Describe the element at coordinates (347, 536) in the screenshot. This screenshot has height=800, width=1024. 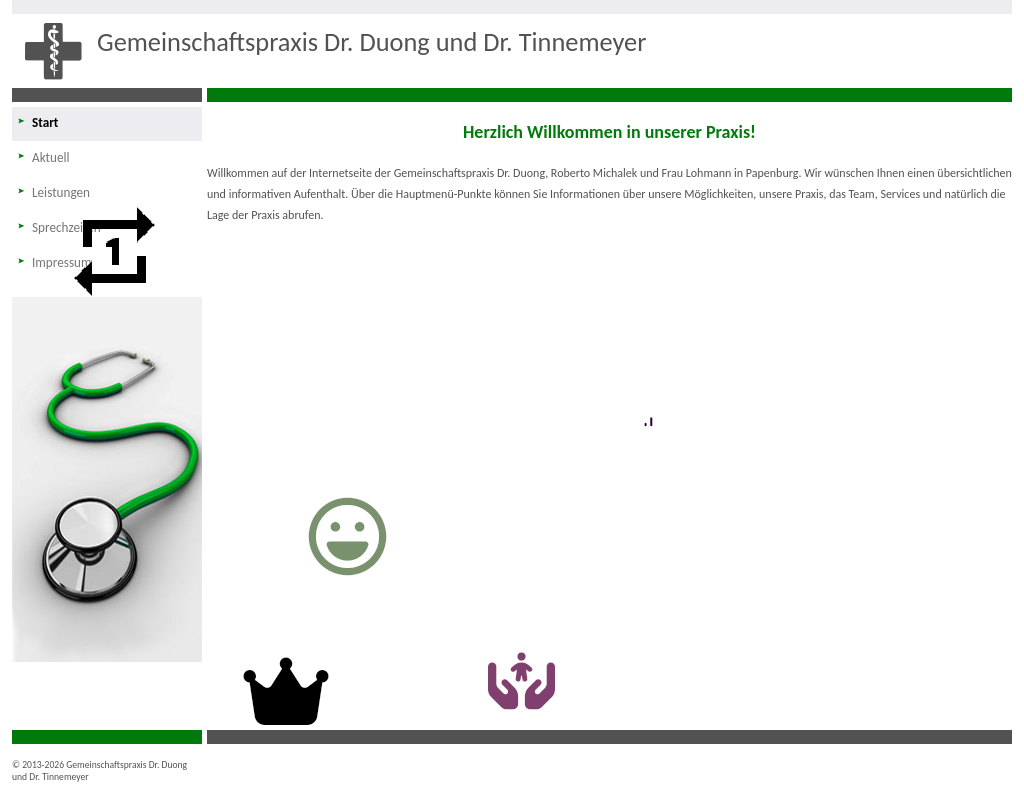
I see `add a reaction to a message` at that location.